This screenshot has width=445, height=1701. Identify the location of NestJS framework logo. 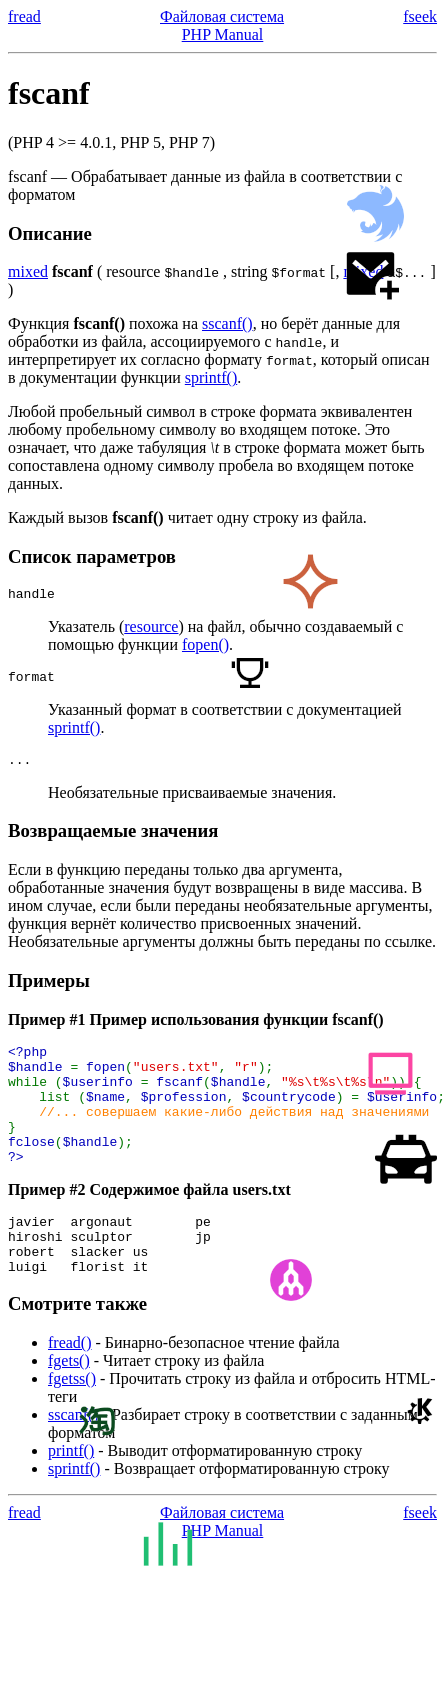
(375, 213).